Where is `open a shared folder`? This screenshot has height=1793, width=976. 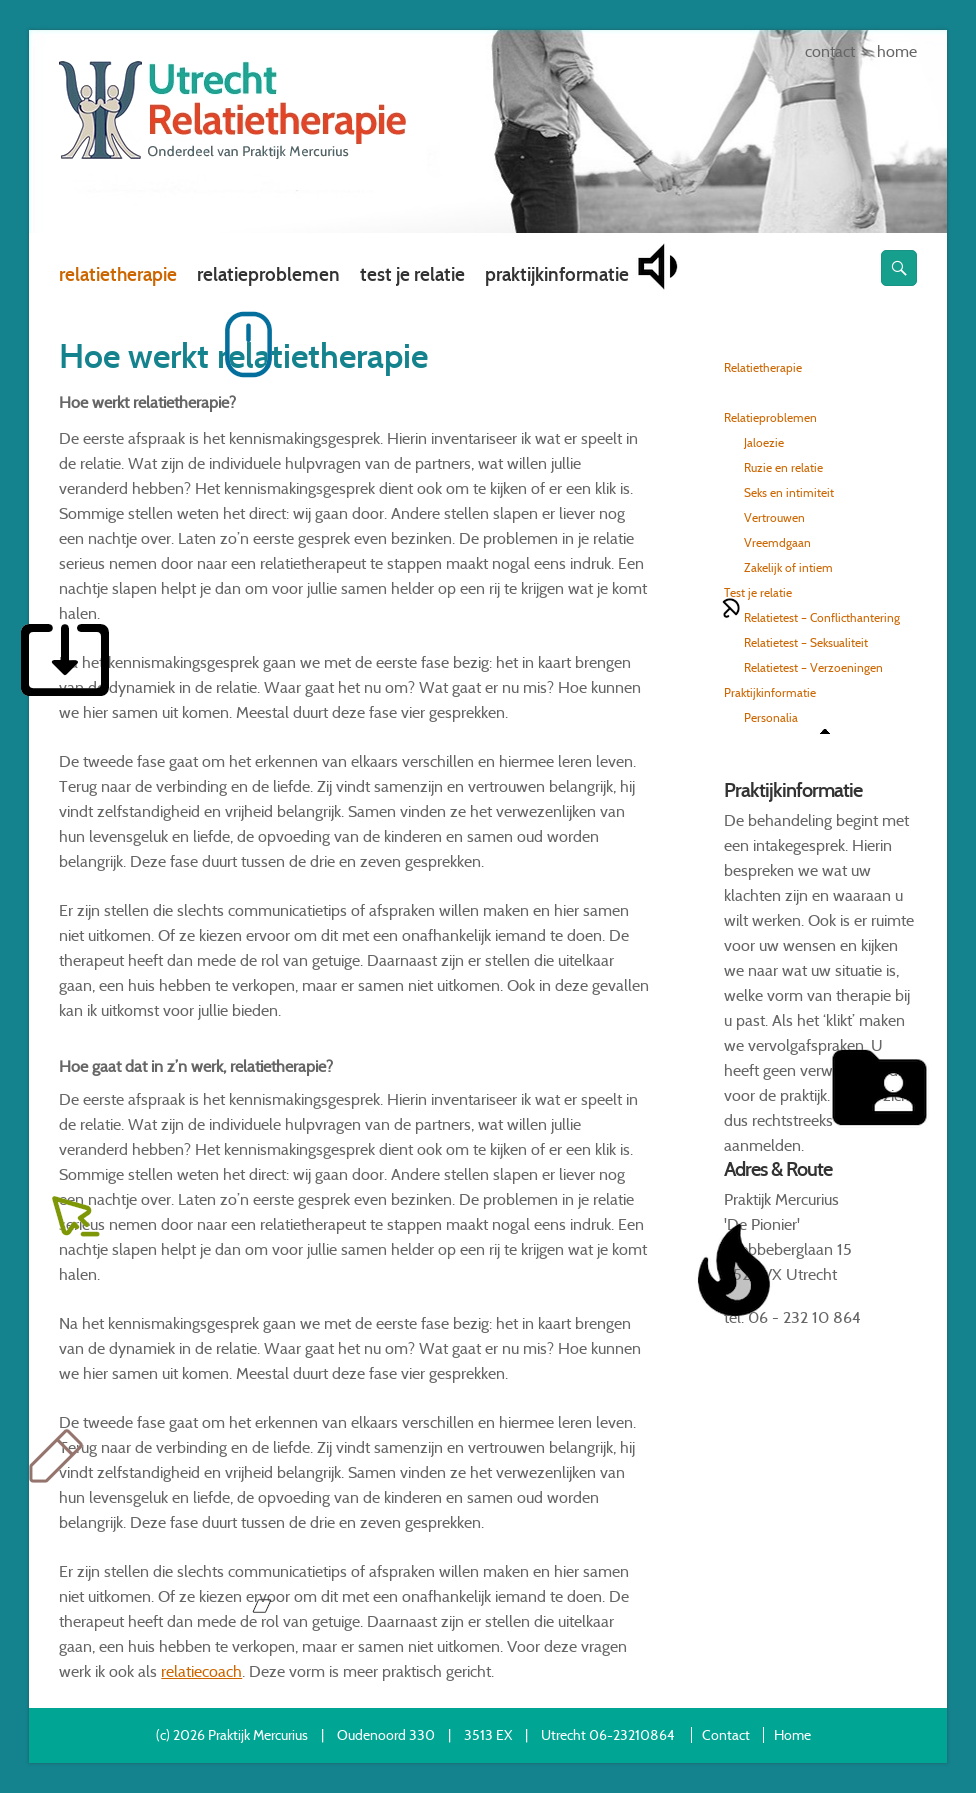
open a shared folder is located at coordinates (879, 1087).